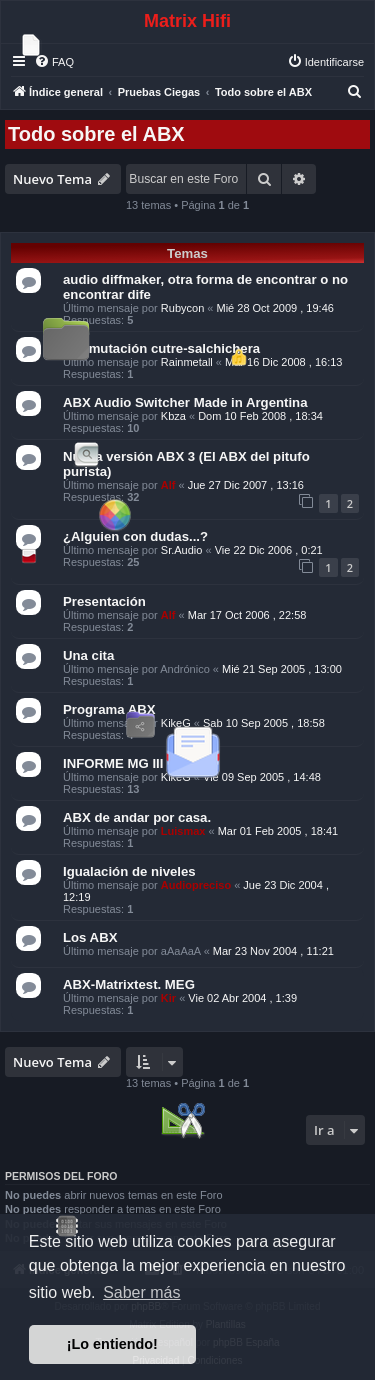 This screenshot has width=375, height=1380. Describe the element at coordinates (67, 1226) in the screenshot. I see `firmware file type indicator` at that location.